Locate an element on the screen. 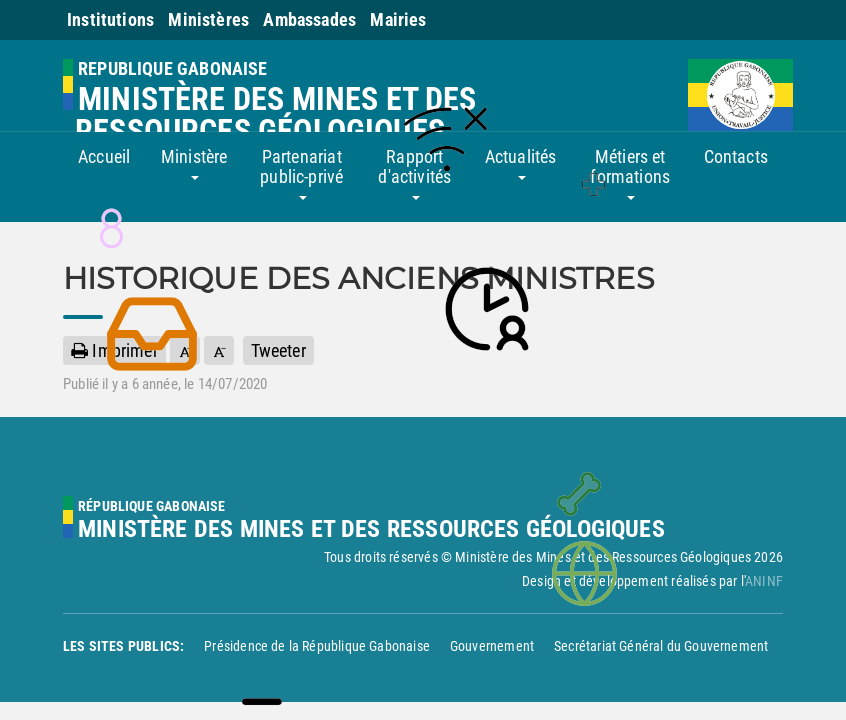 The width and height of the screenshot is (846, 720). access pet-related features or settings is located at coordinates (579, 494).